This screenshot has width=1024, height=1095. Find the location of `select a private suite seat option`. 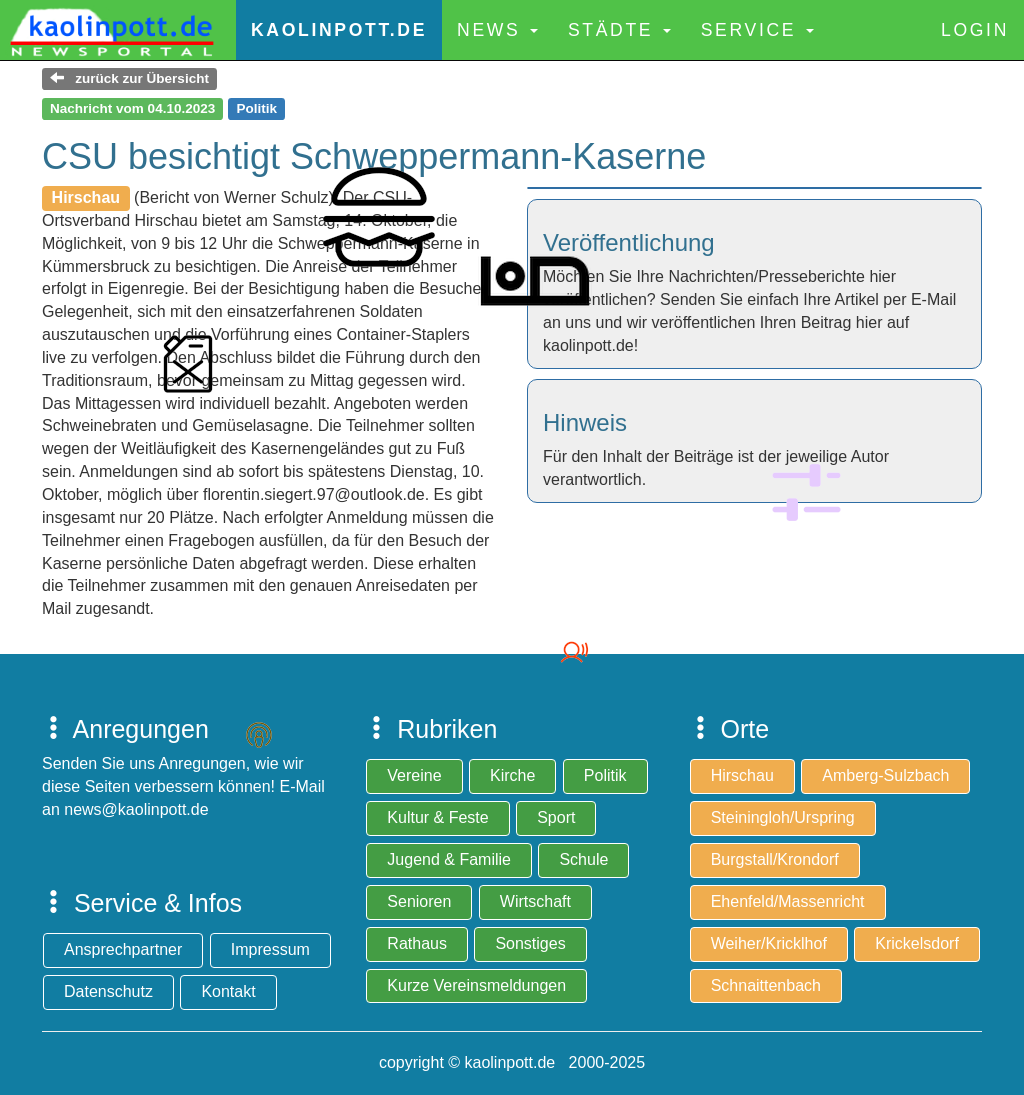

select a private suite seat option is located at coordinates (535, 281).